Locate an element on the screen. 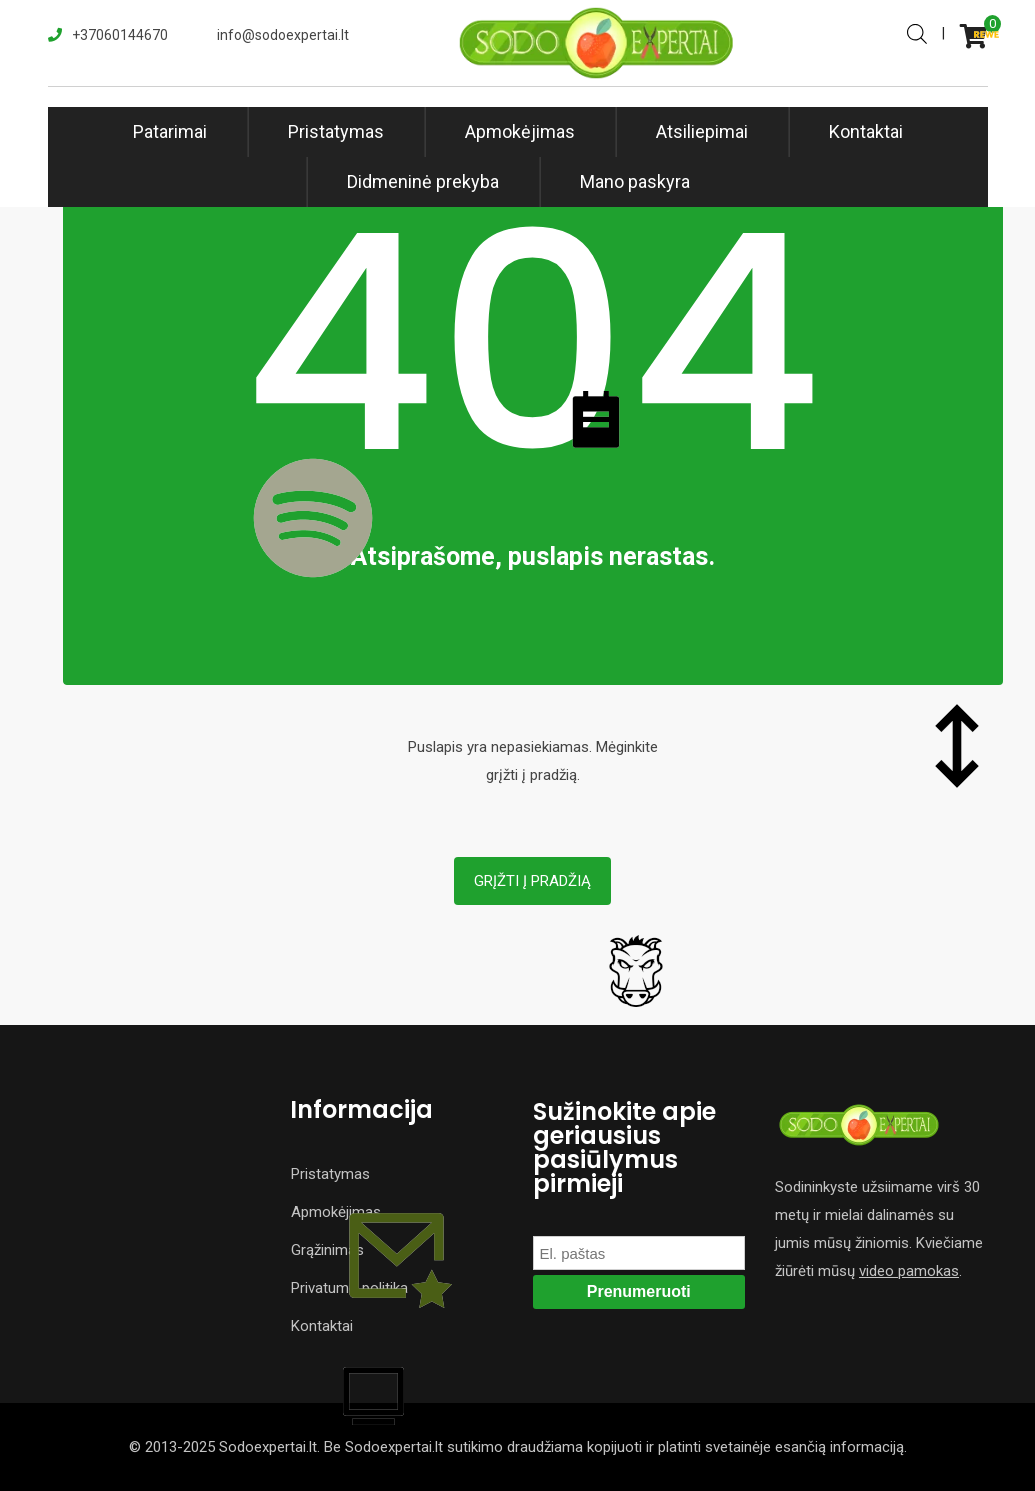 The width and height of the screenshot is (1035, 1491). access tv or display settings is located at coordinates (373, 1394).